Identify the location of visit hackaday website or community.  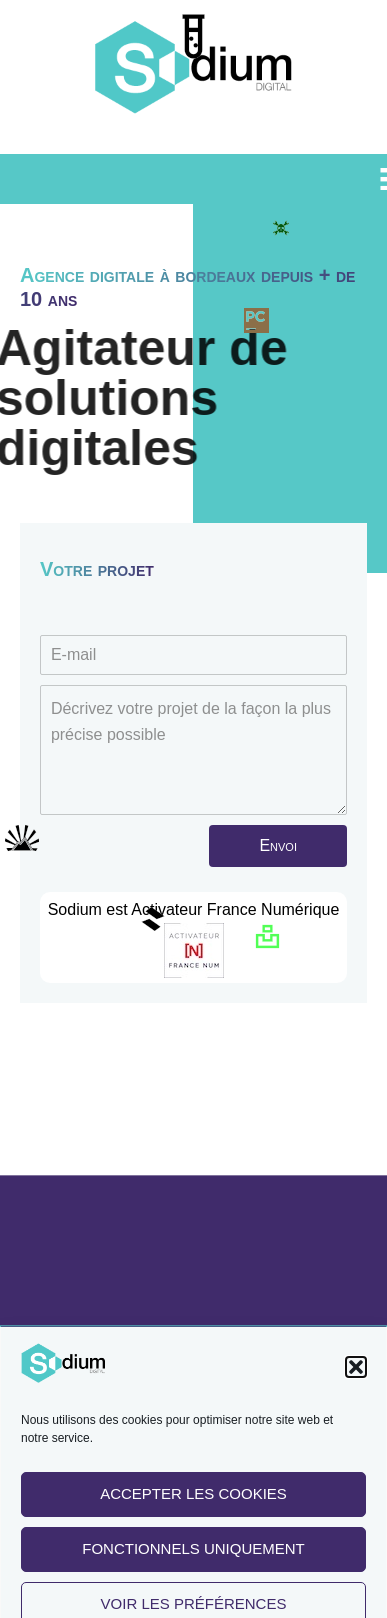
(281, 228).